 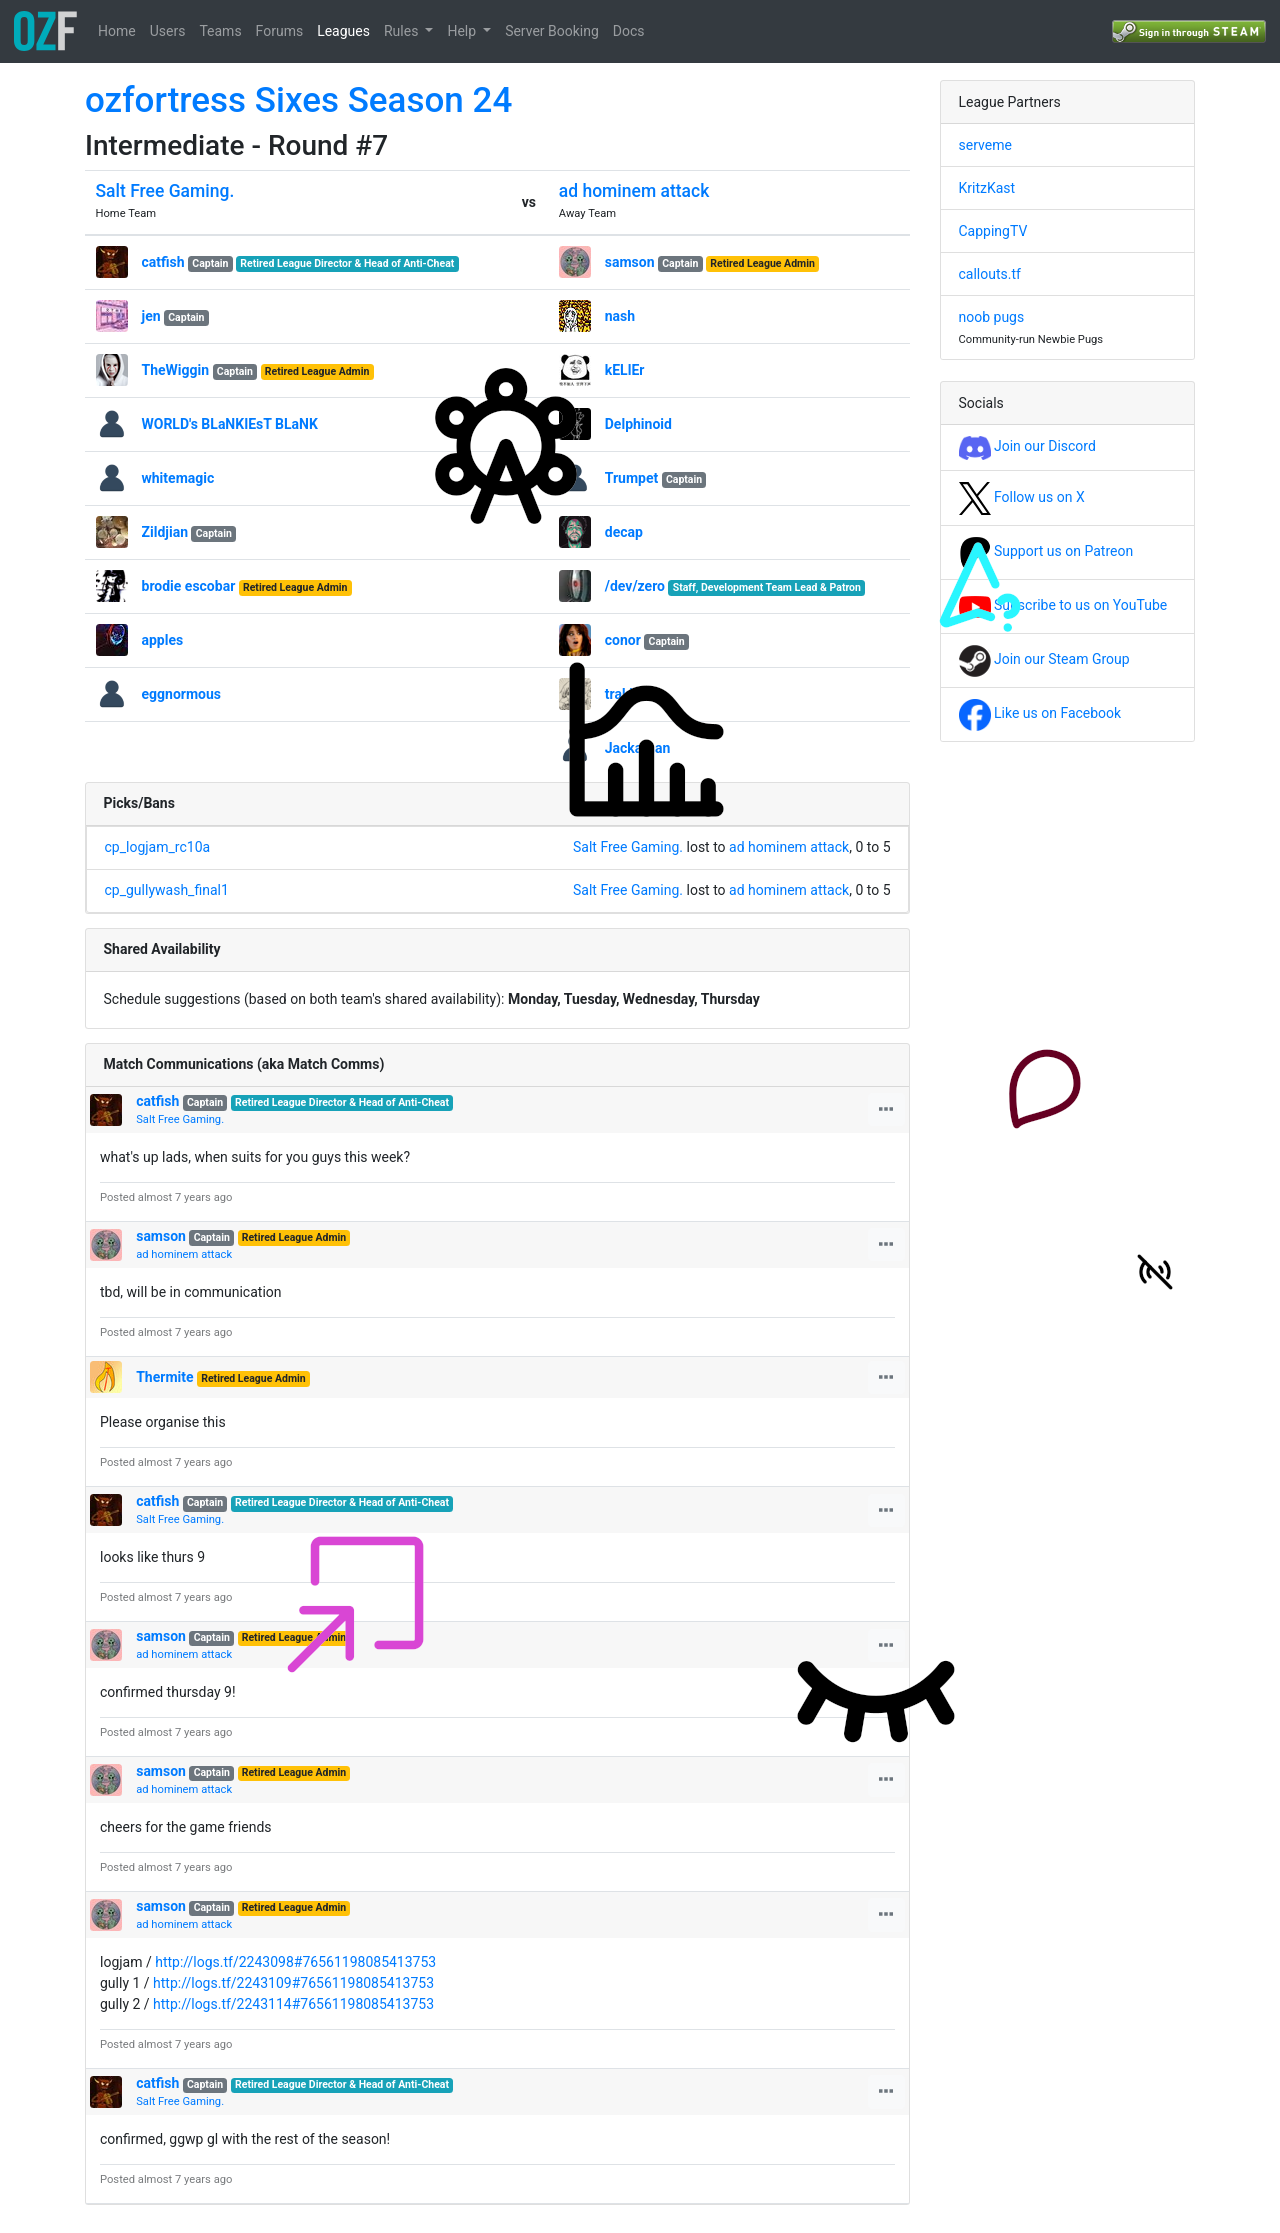 What do you see at coordinates (978, 585) in the screenshot?
I see `get directions help or navigation assistance` at bounding box center [978, 585].